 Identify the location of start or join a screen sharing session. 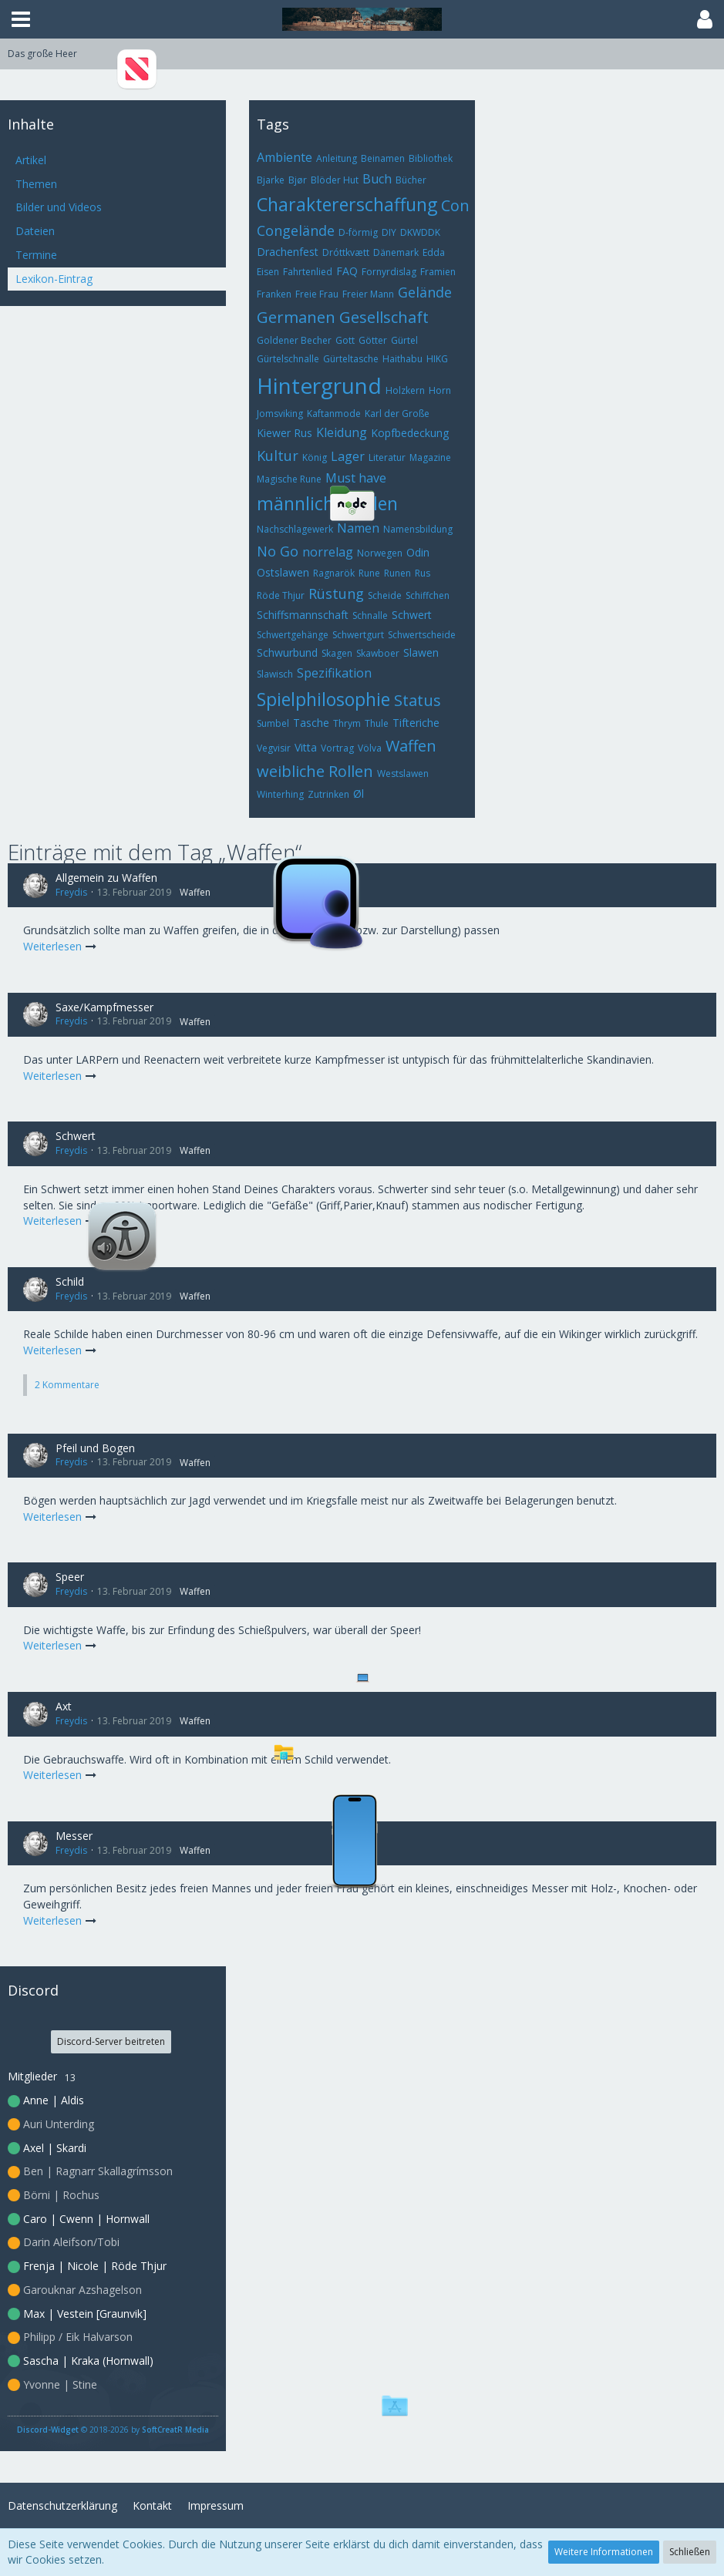
(316, 899).